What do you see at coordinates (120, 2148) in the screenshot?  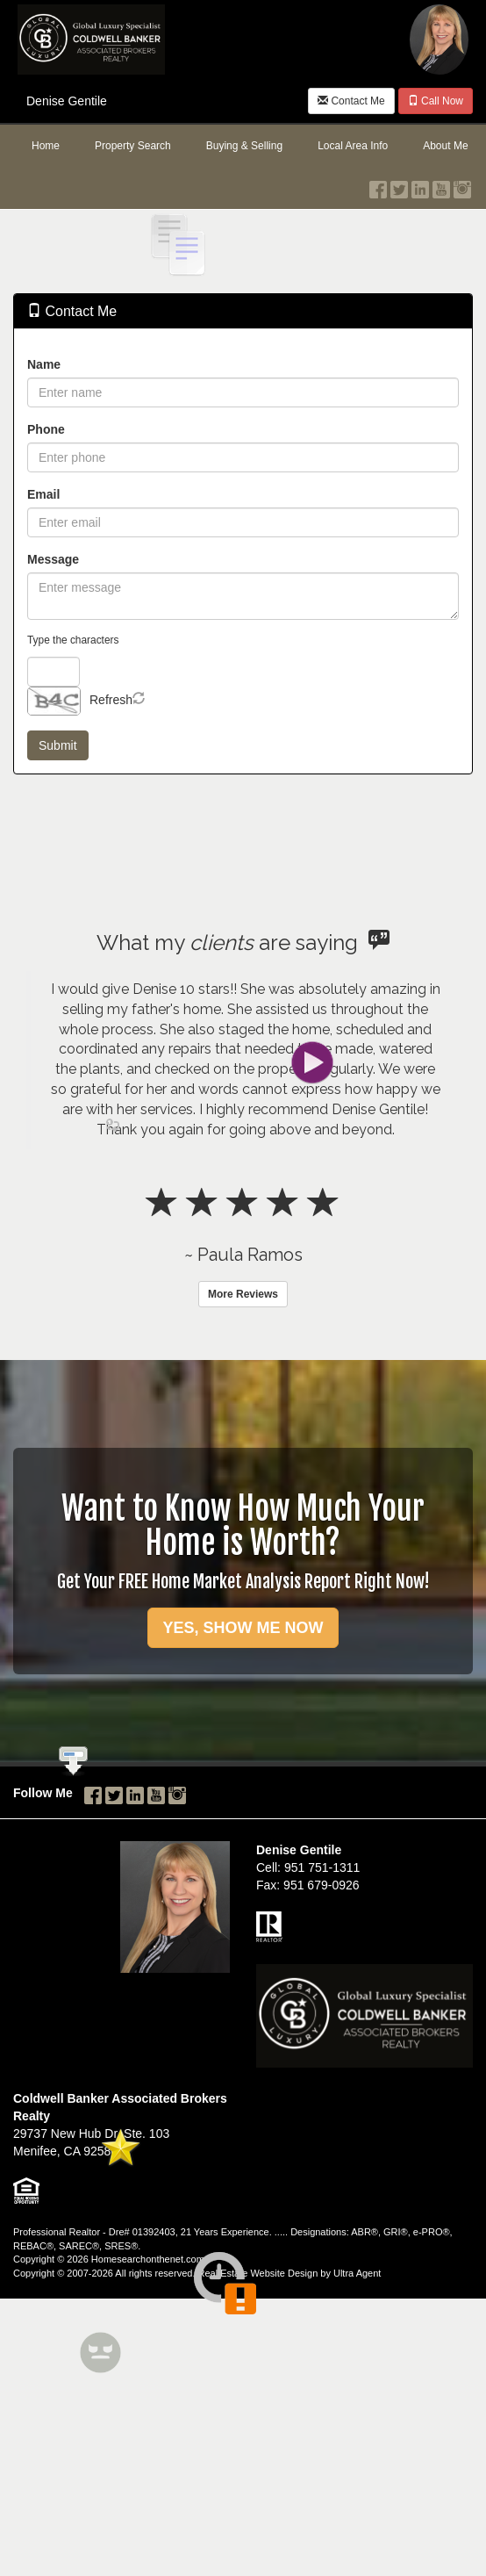 I see `indicates a starred or favorited item` at bounding box center [120, 2148].